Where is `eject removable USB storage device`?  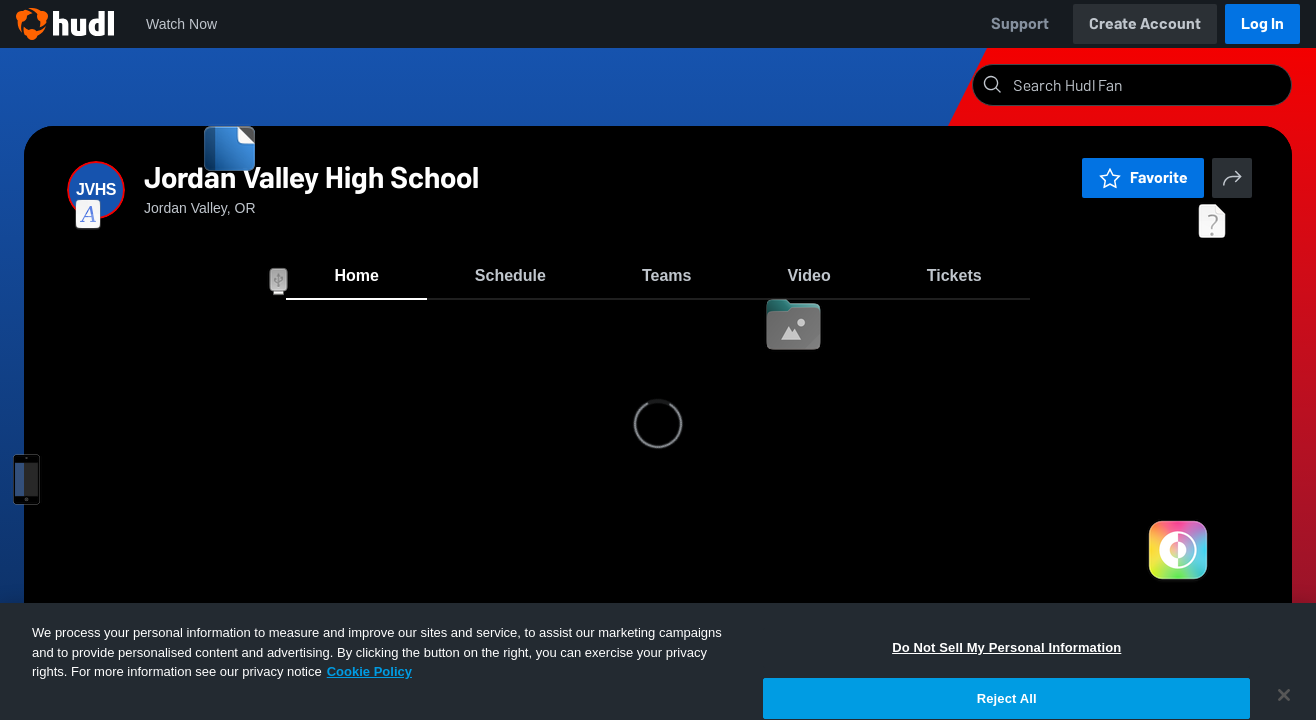
eject removable USB storage device is located at coordinates (278, 281).